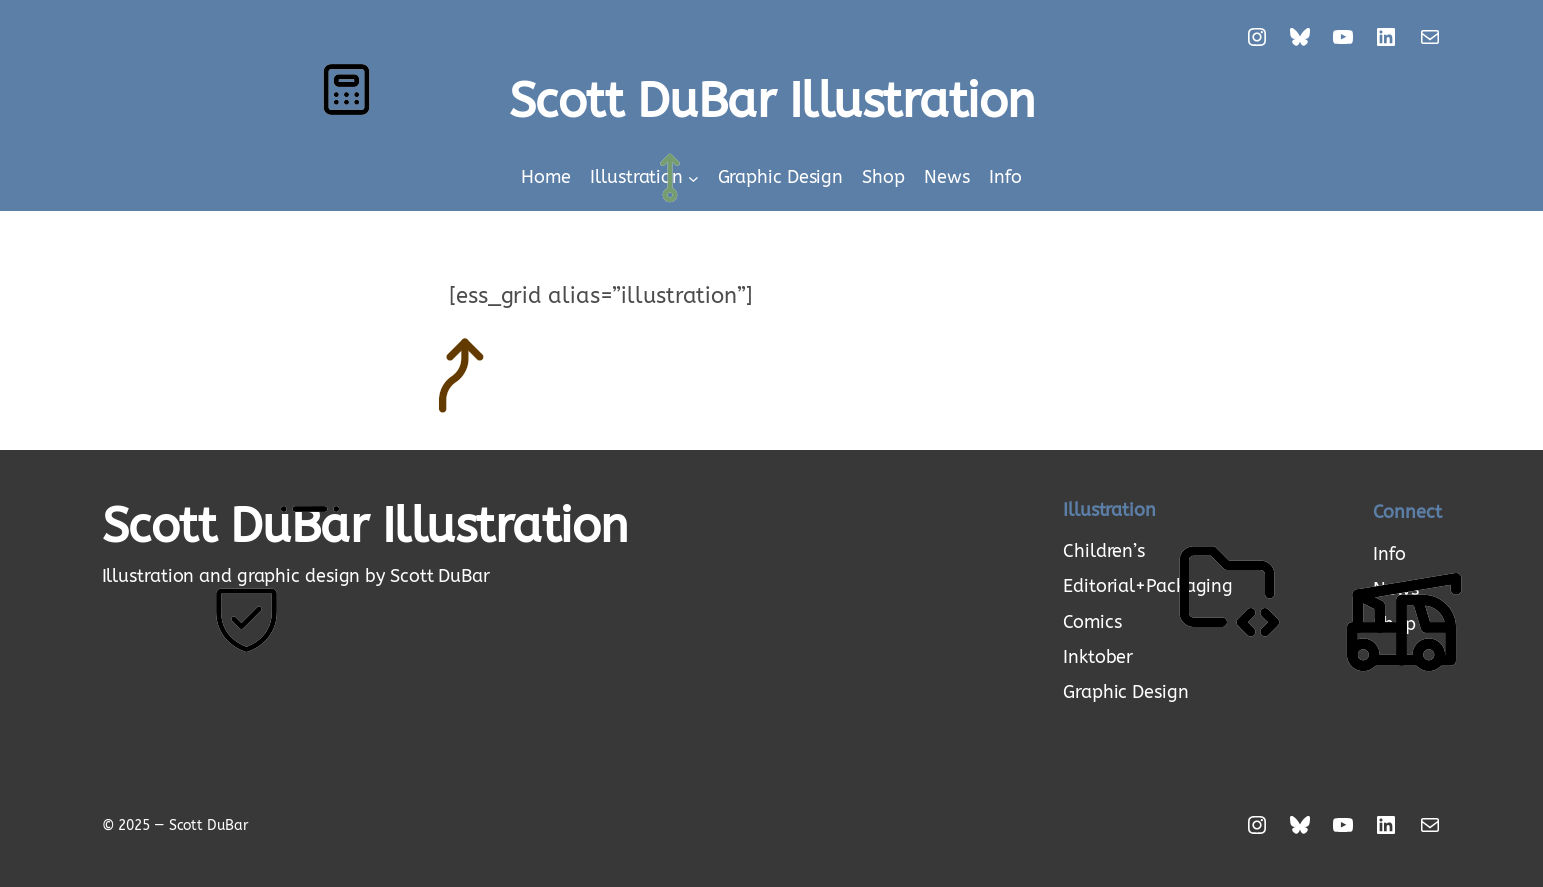  What do you see at coordinates (1401, 627) in the screenshot?
I see `request a tow truck service` at bounding box center [1401, 627].